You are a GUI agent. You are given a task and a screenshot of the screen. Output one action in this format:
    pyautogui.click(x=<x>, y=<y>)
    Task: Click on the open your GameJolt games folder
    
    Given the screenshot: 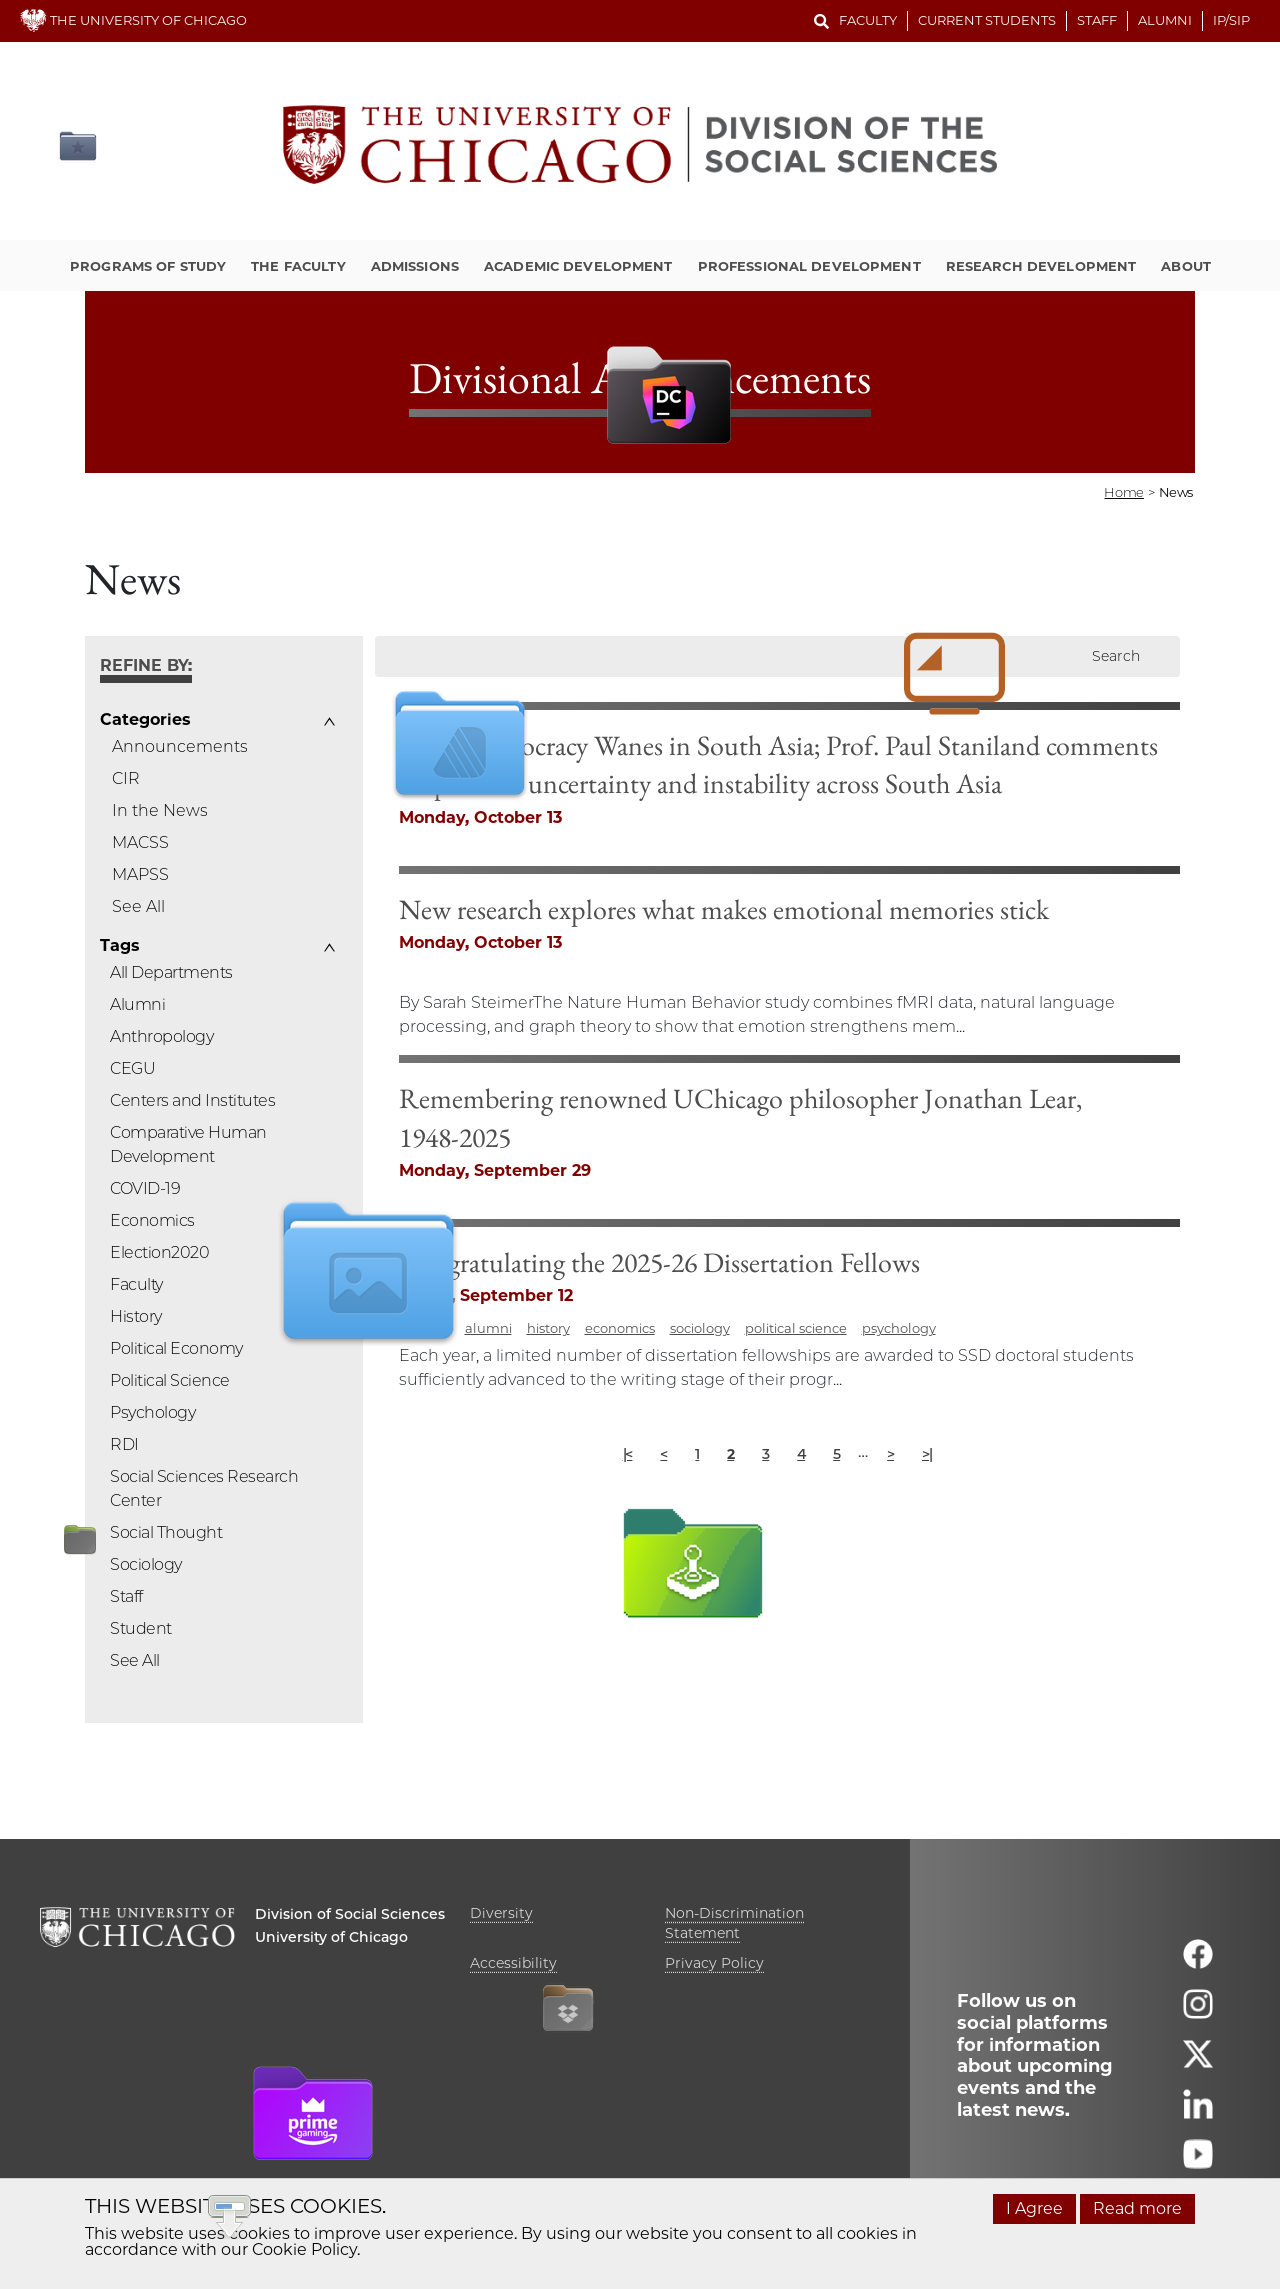 What is the action you would take?
    pyautogui.click(x=693, y=1567)
    